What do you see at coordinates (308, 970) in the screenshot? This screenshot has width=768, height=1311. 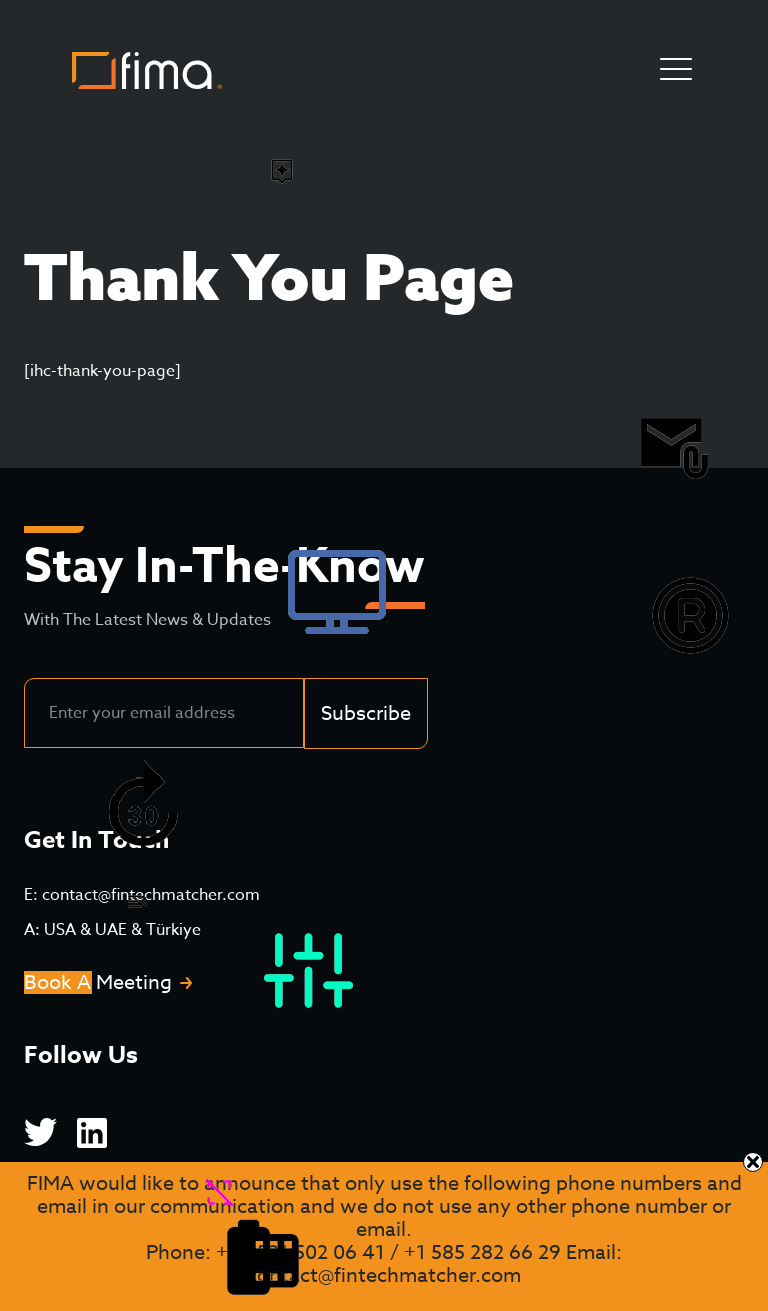 I see `adjust settings or preferences` at bounding box center [308, 970].